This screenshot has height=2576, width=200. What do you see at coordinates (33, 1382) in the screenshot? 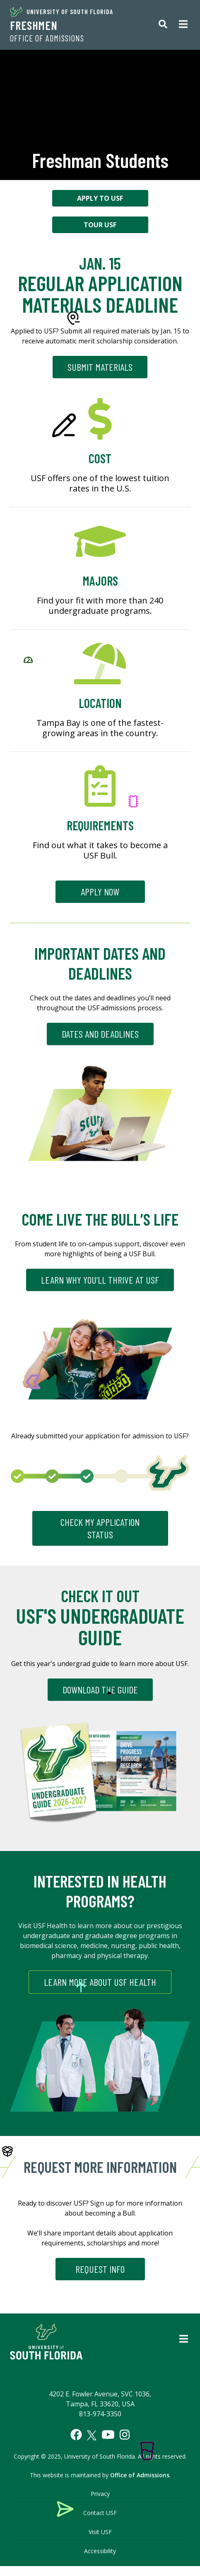
I see `navigate to previous item` at bounding box center [33, 1382].